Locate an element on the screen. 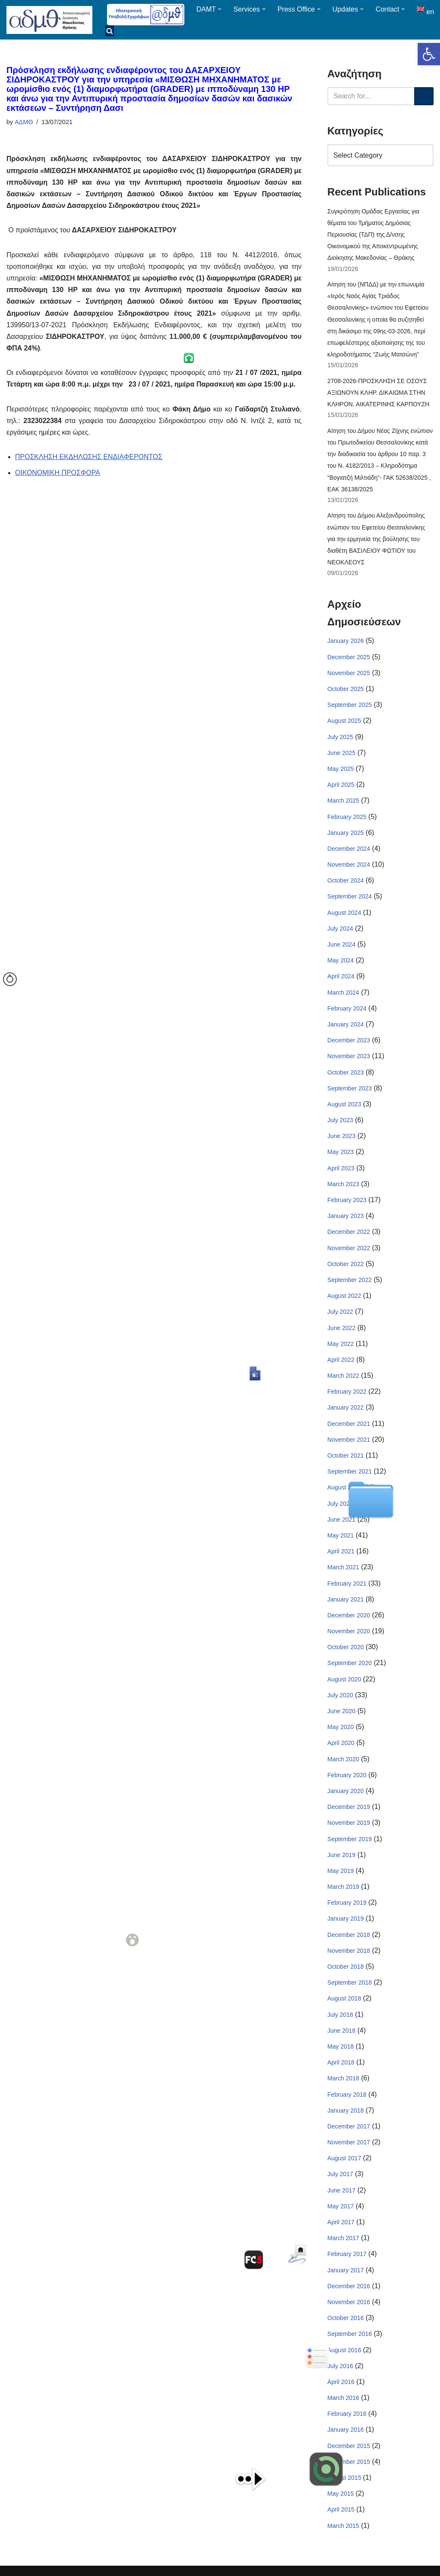 The image size is (440, 2576). open folder to view files is located at coordinates (371, 1499).